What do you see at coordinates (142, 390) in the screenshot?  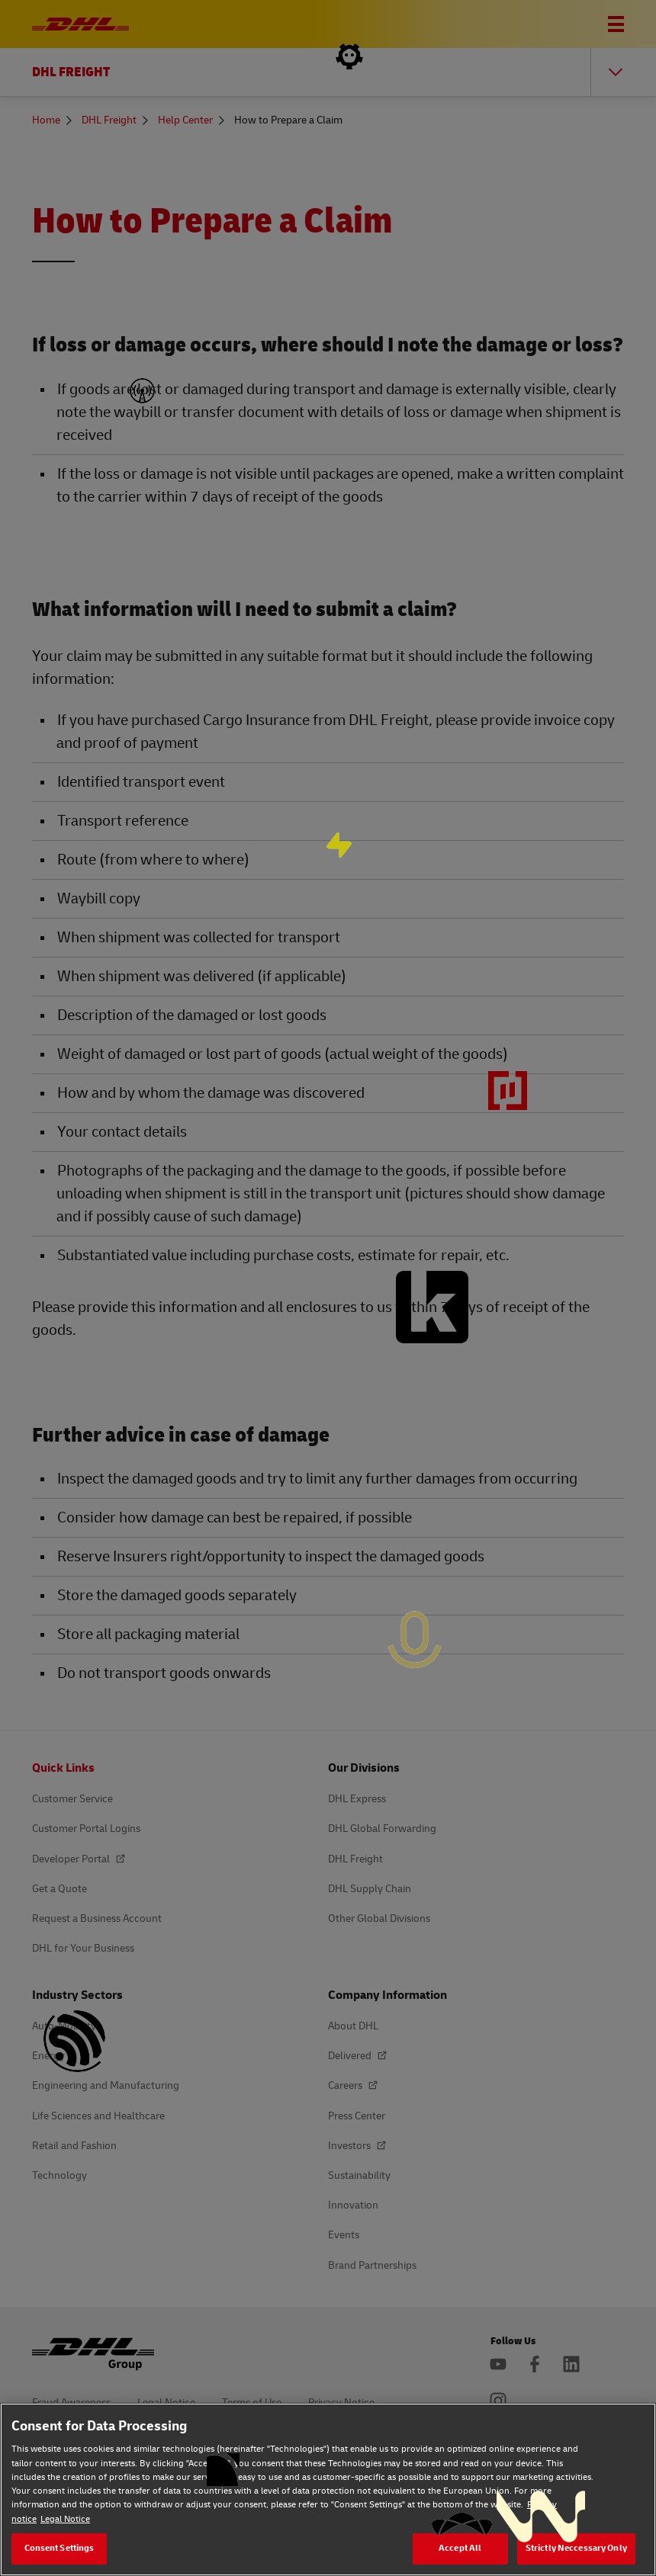 I see `open the Overcast podcast app` at bounding box center [142, 390].